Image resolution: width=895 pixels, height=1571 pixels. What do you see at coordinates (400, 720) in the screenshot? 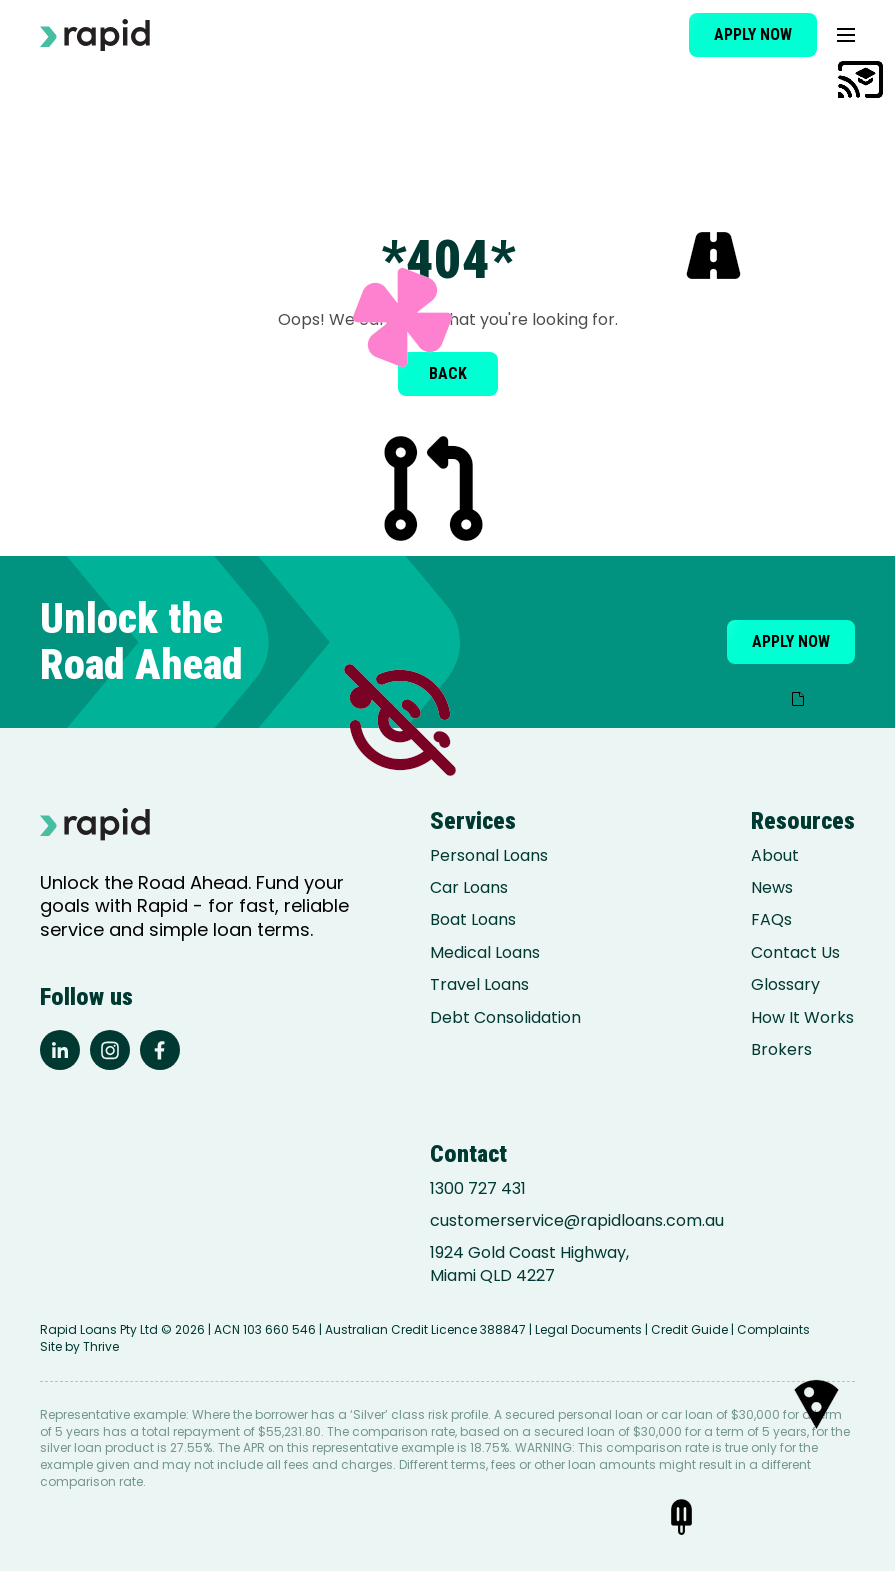
I see `disable analytics tracking` at bounding box center [400, 720].